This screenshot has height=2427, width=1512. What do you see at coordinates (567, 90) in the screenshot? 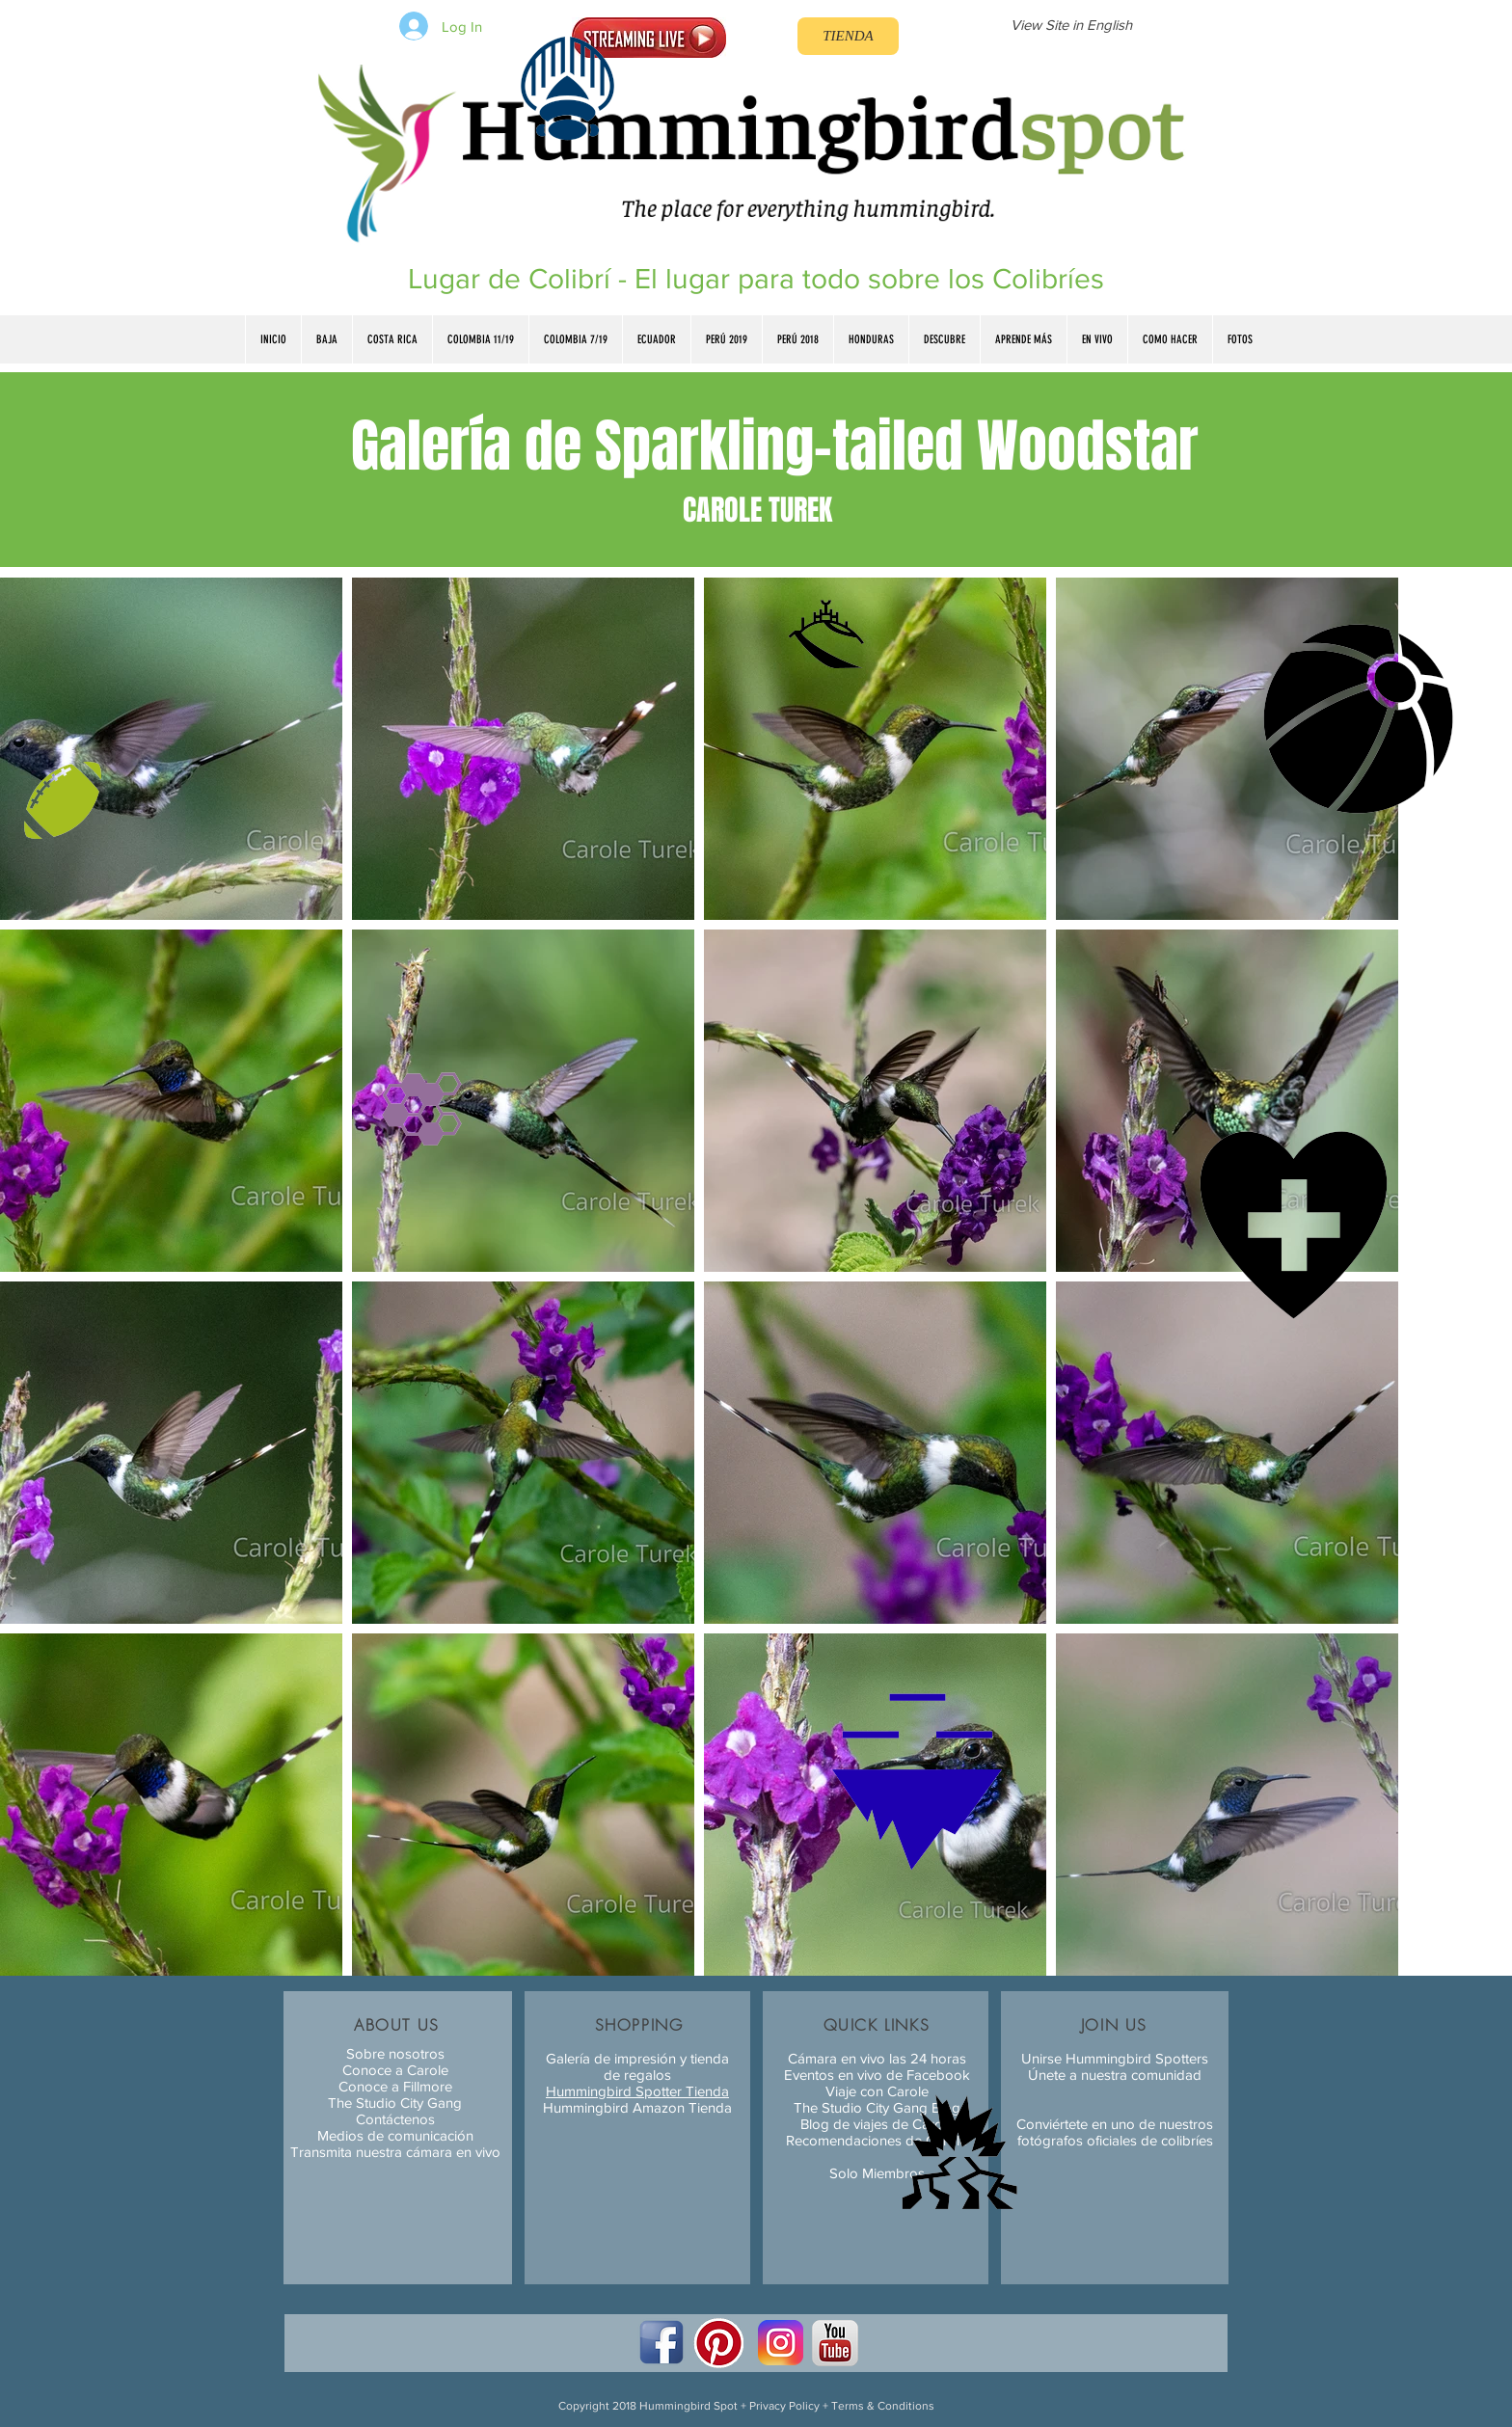
I see `represents a beetle or insect creature in a game interface` at bounding box center [567, 90].